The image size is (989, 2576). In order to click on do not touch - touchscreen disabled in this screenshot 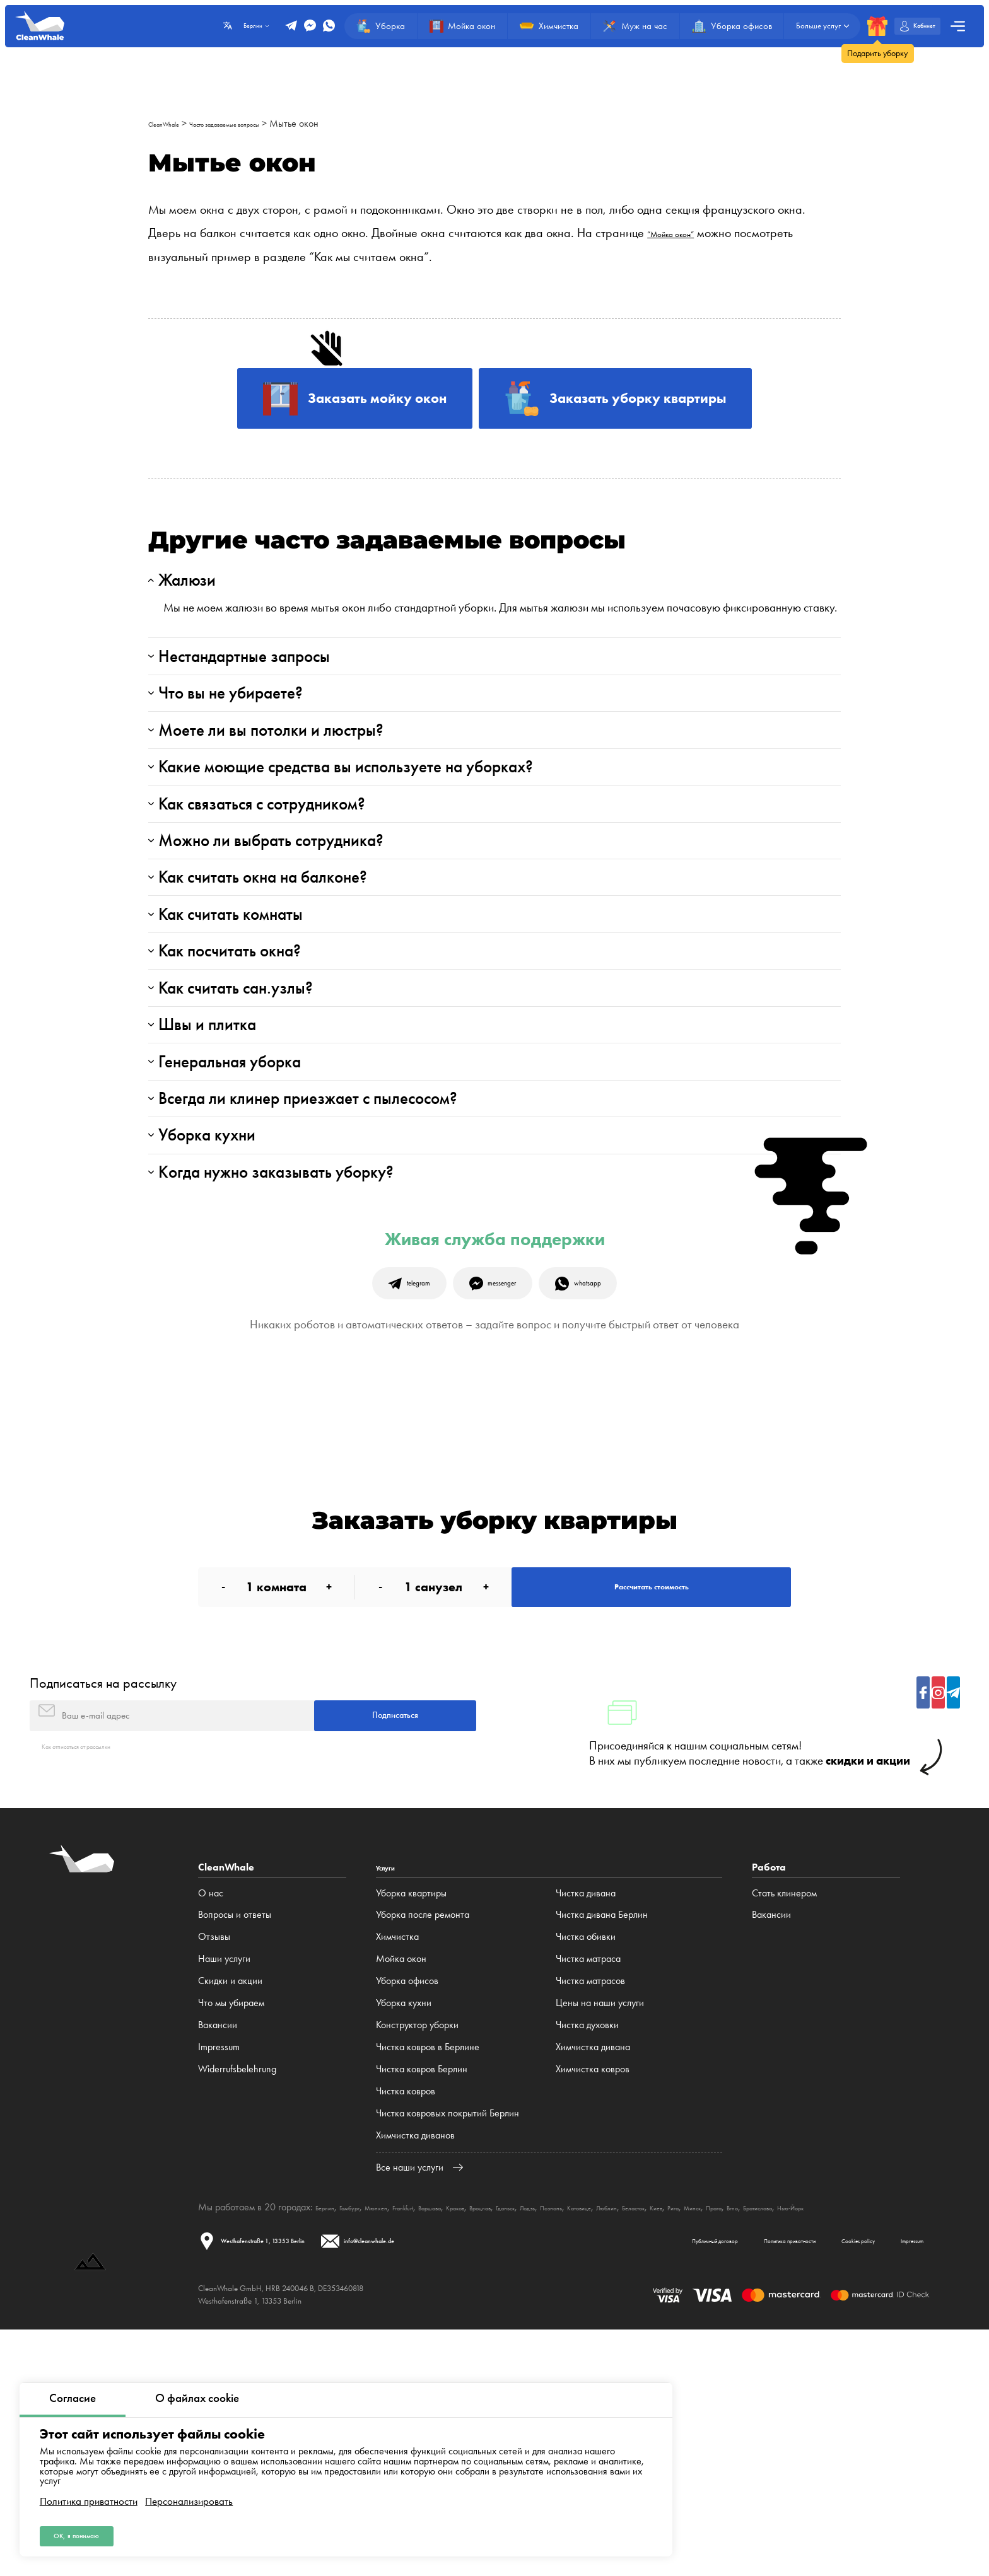, I will do `click(327, 349)`.